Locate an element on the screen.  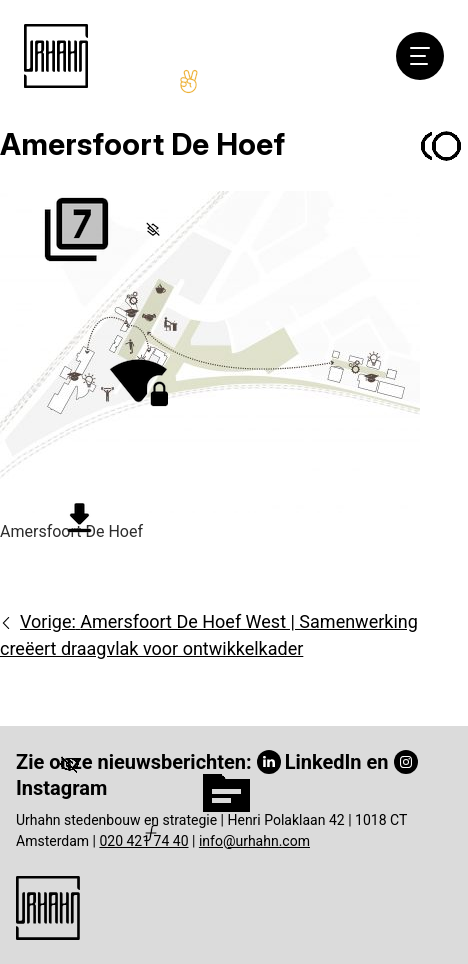
hide password or sensitive content is located at coordinates (69, 764).